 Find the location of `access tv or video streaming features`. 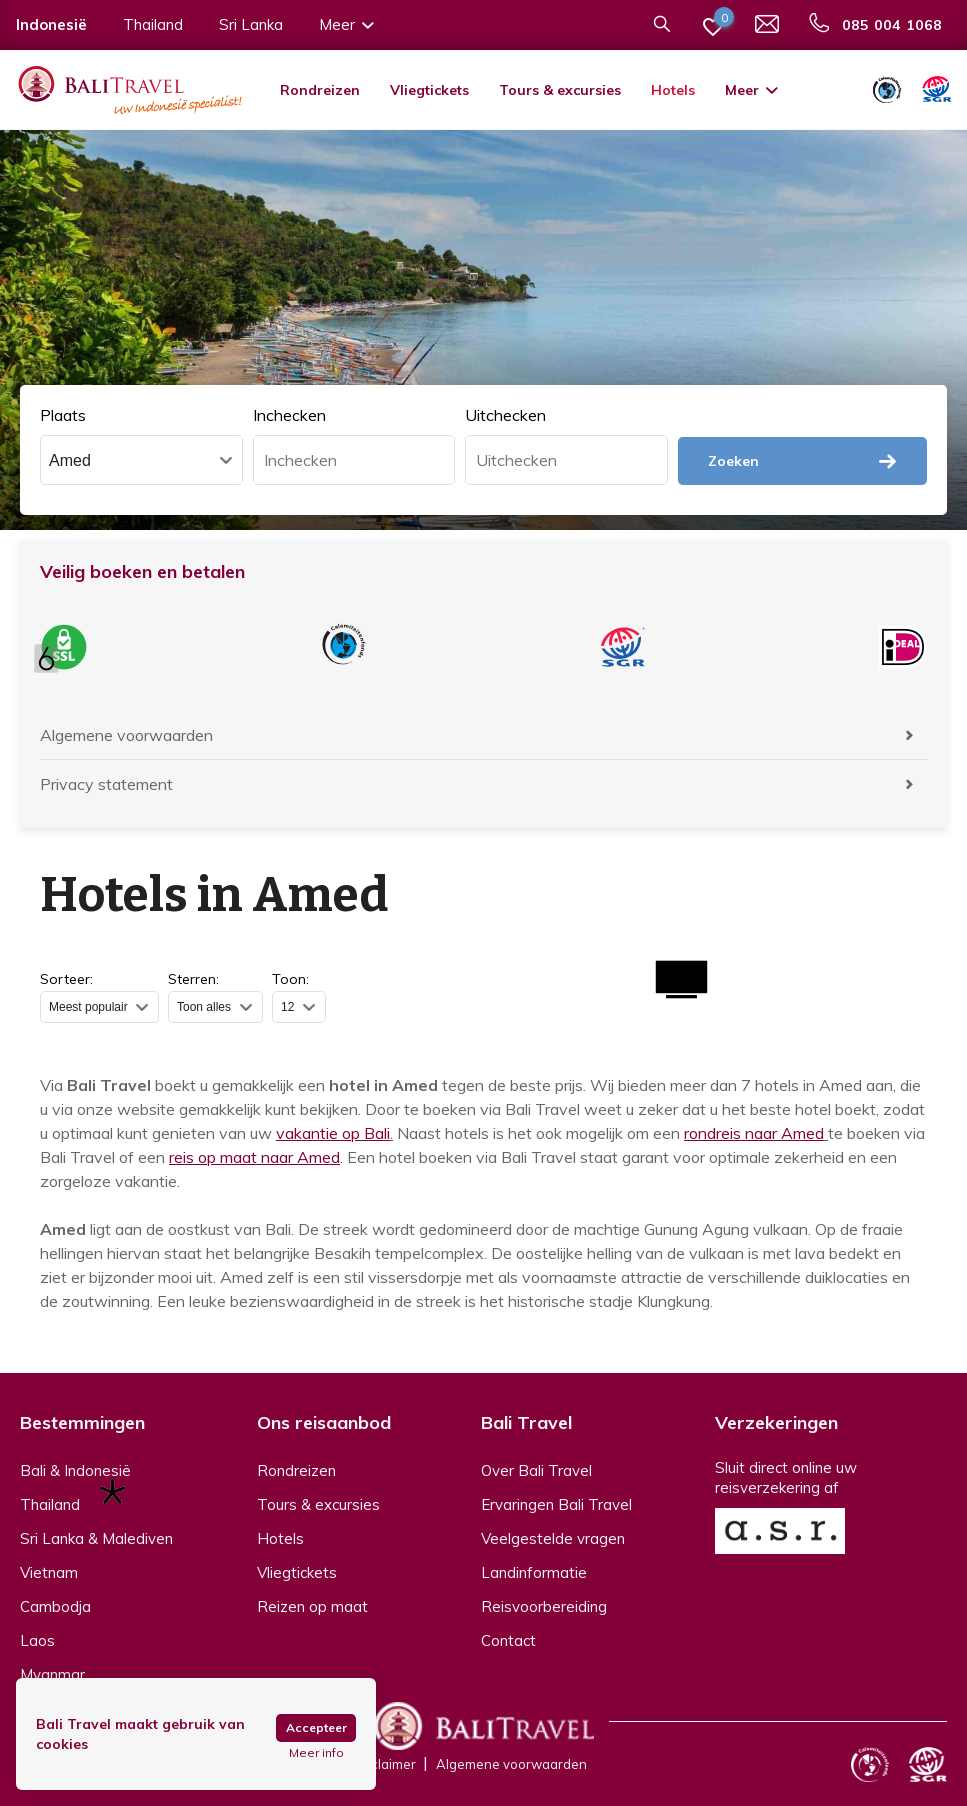

access tv or video streaming features is located at coordinates (681, 979).